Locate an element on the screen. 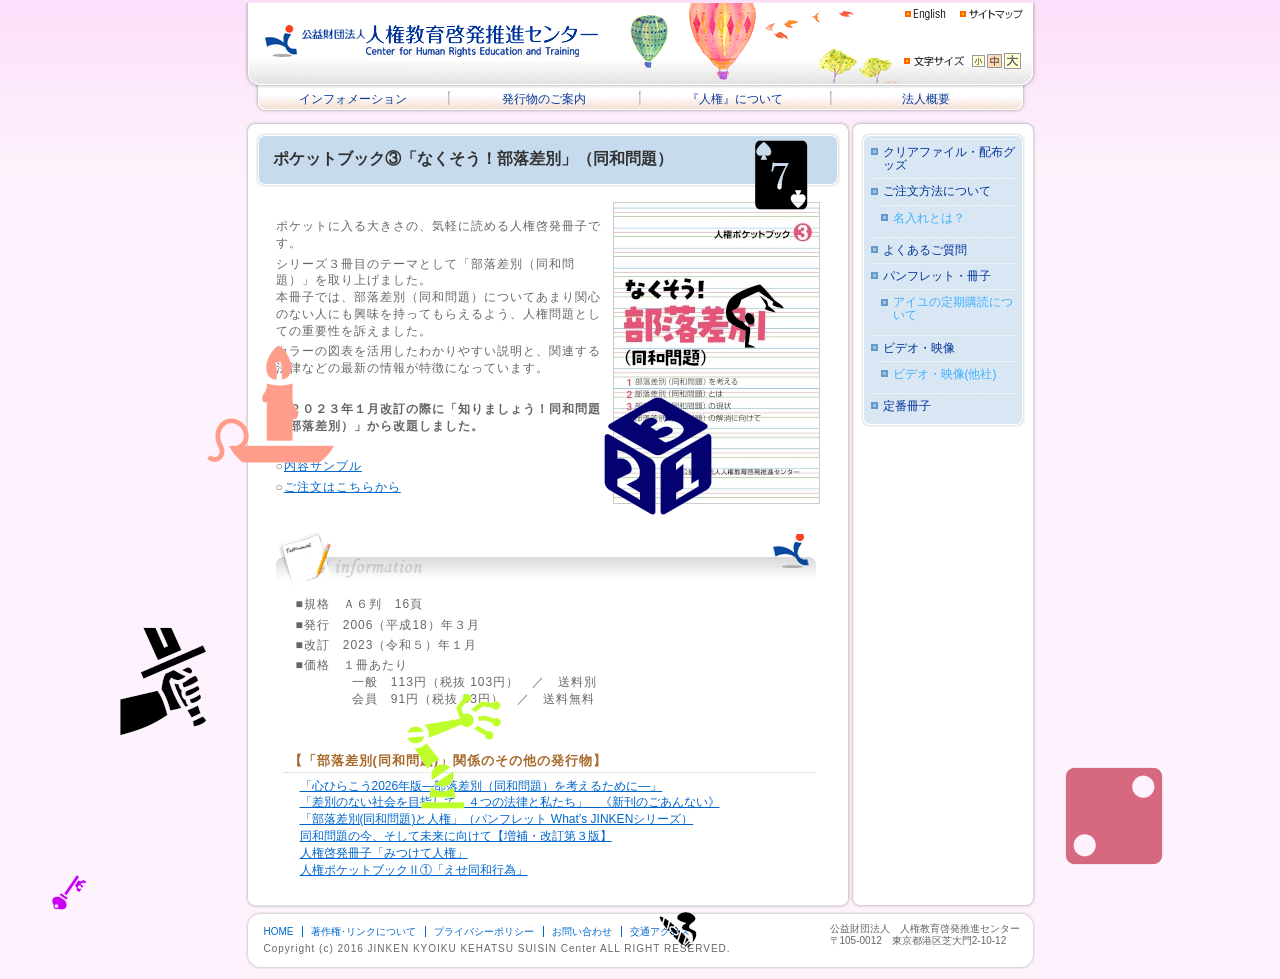 The height and width of the screenshot is (979, 1280). indicates smoking area or smoking permitted is located at coordinates (678, 930).